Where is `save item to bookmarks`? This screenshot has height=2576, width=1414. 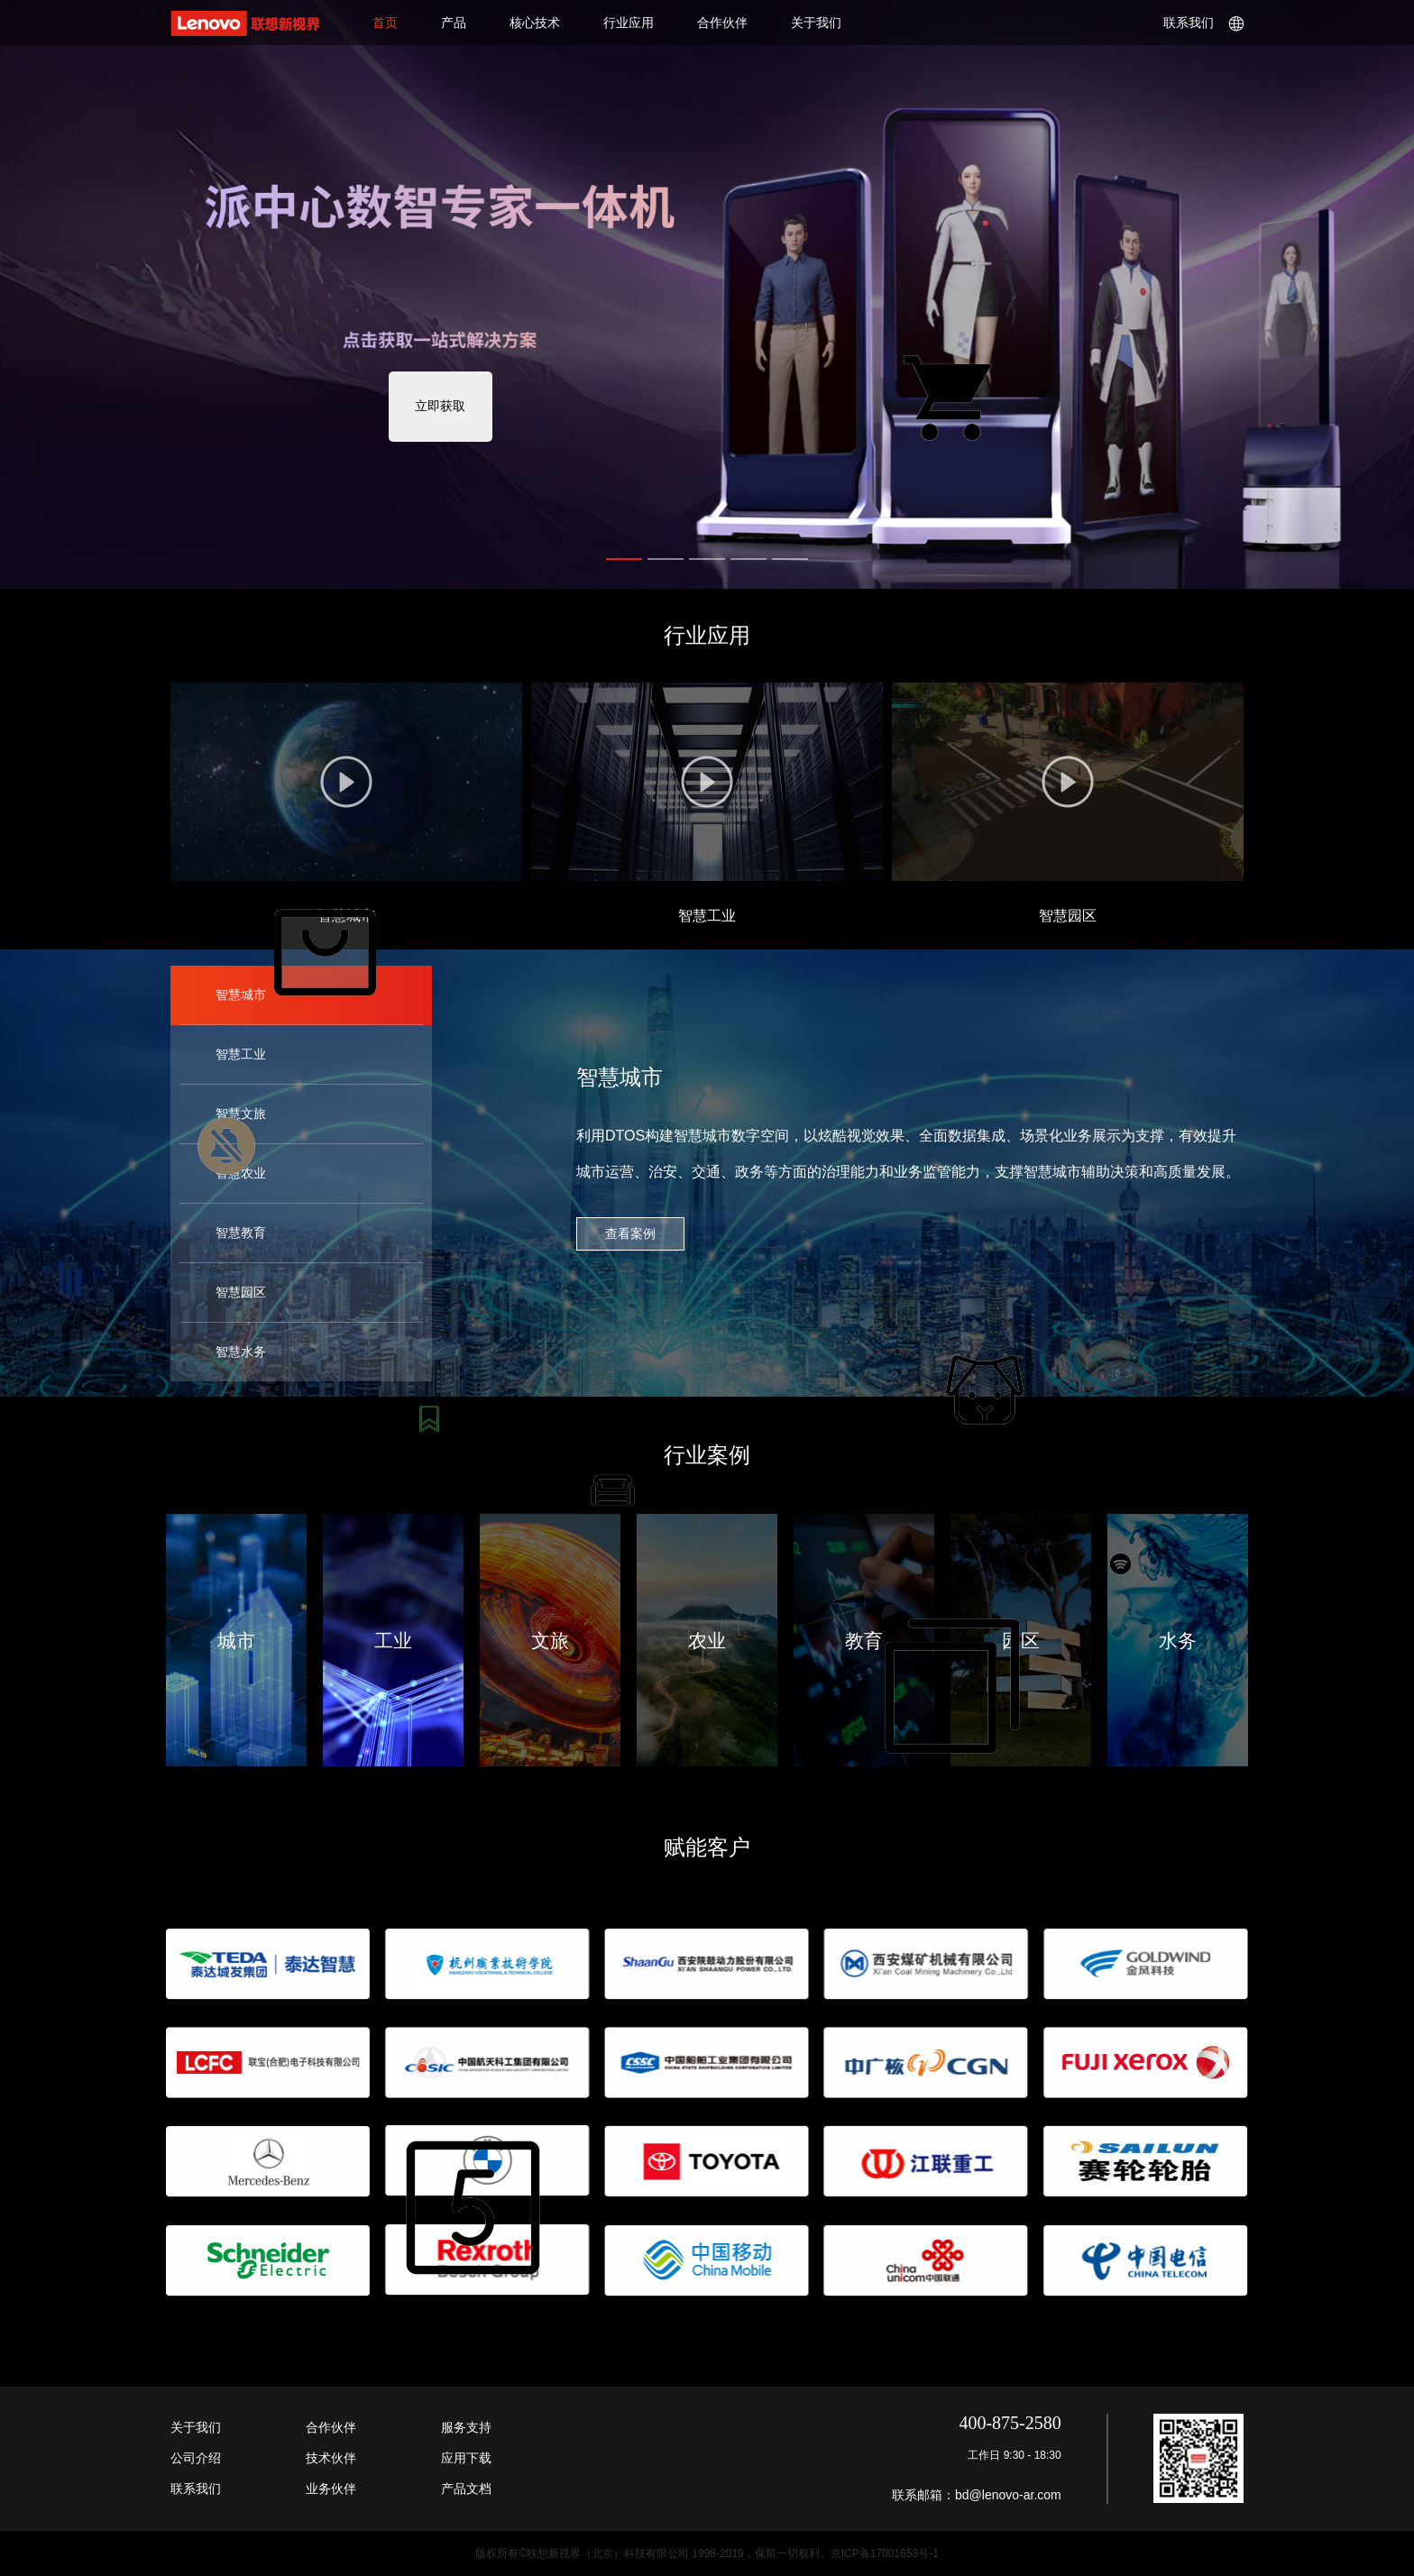
save item to bookmarks is located at coordinates (429, 1418).